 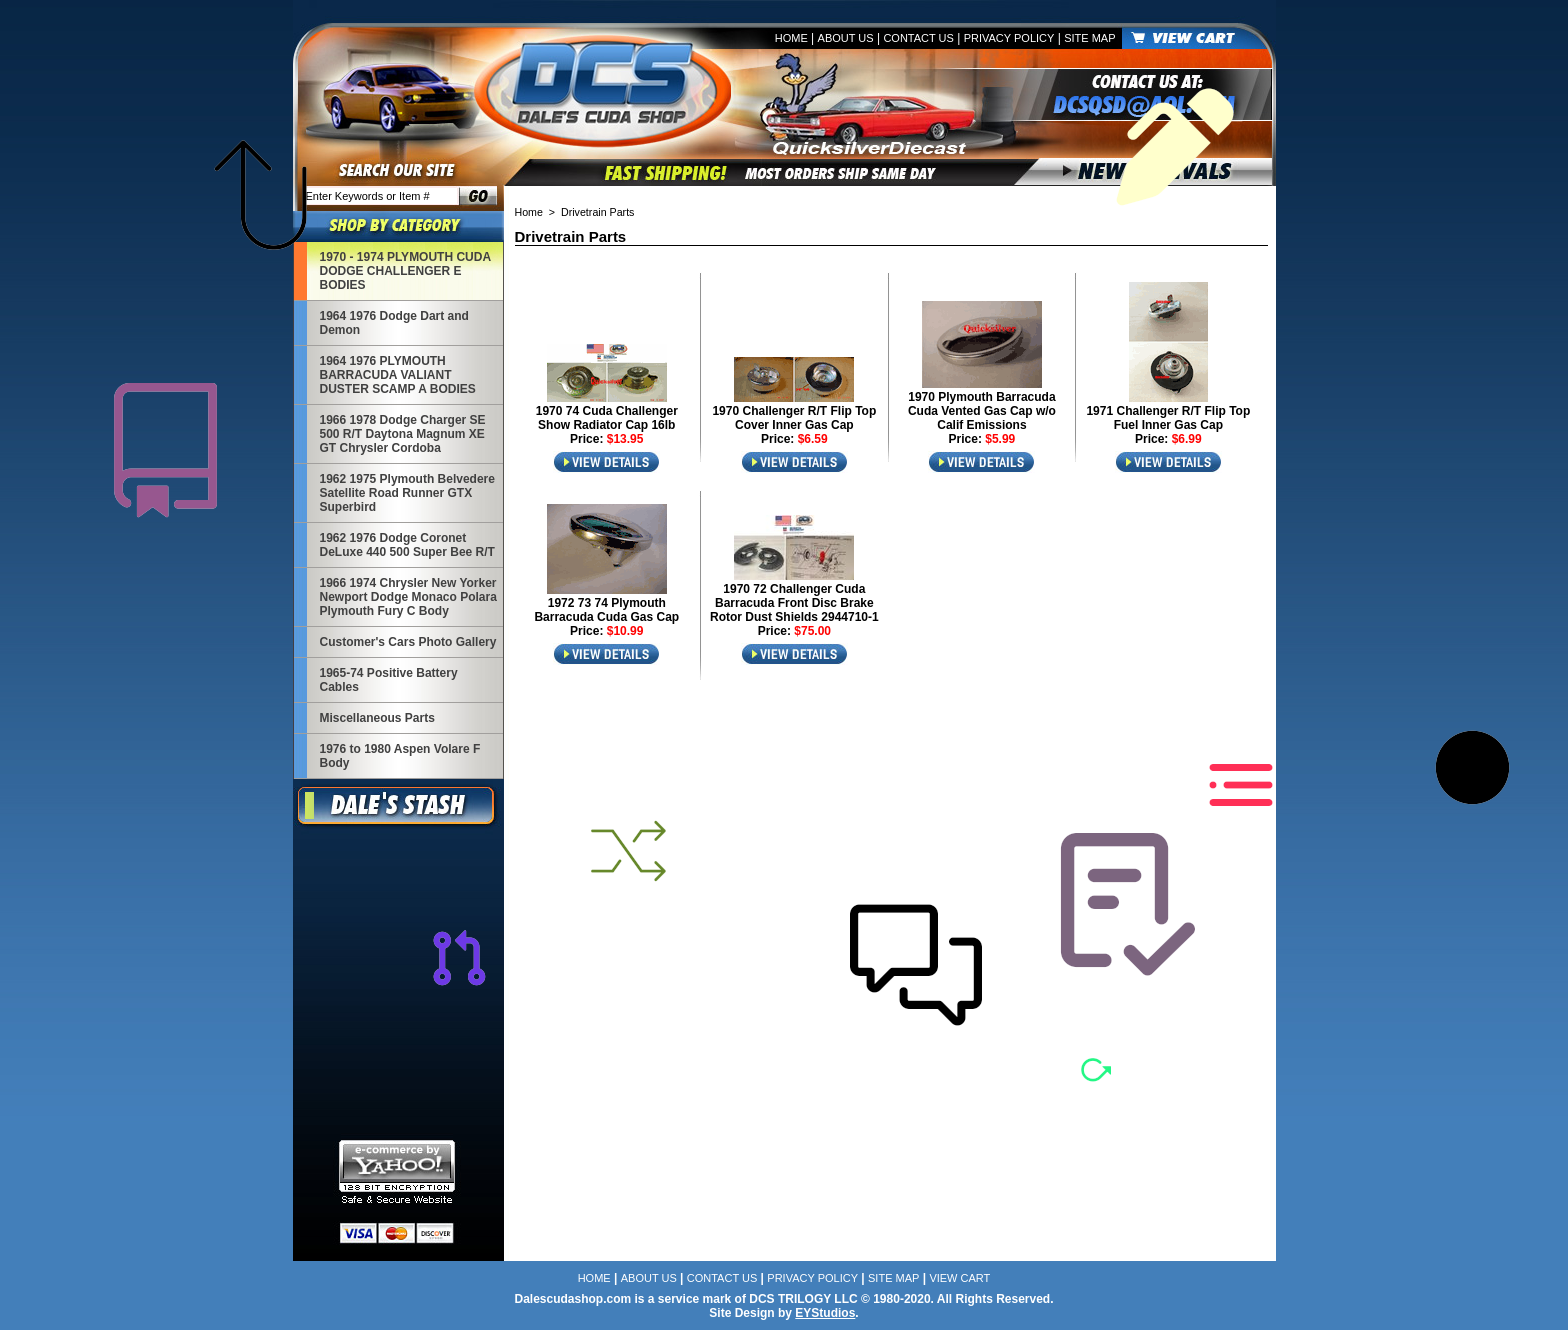 What do you see at coordinates (627, 851) in the screenshot?
I see `shuffle or randomize playlist order` at bounding box center [627, 851].